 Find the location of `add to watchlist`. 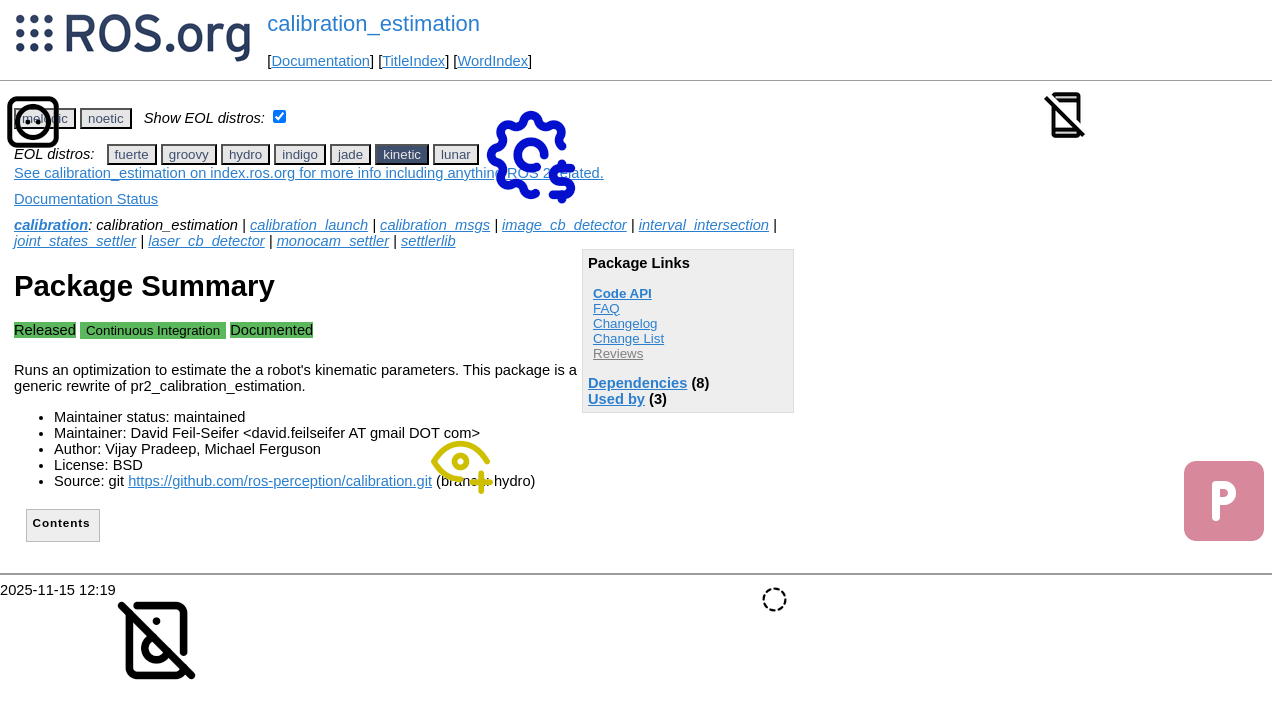

add to watchlist is located at coordinates (460, 461).